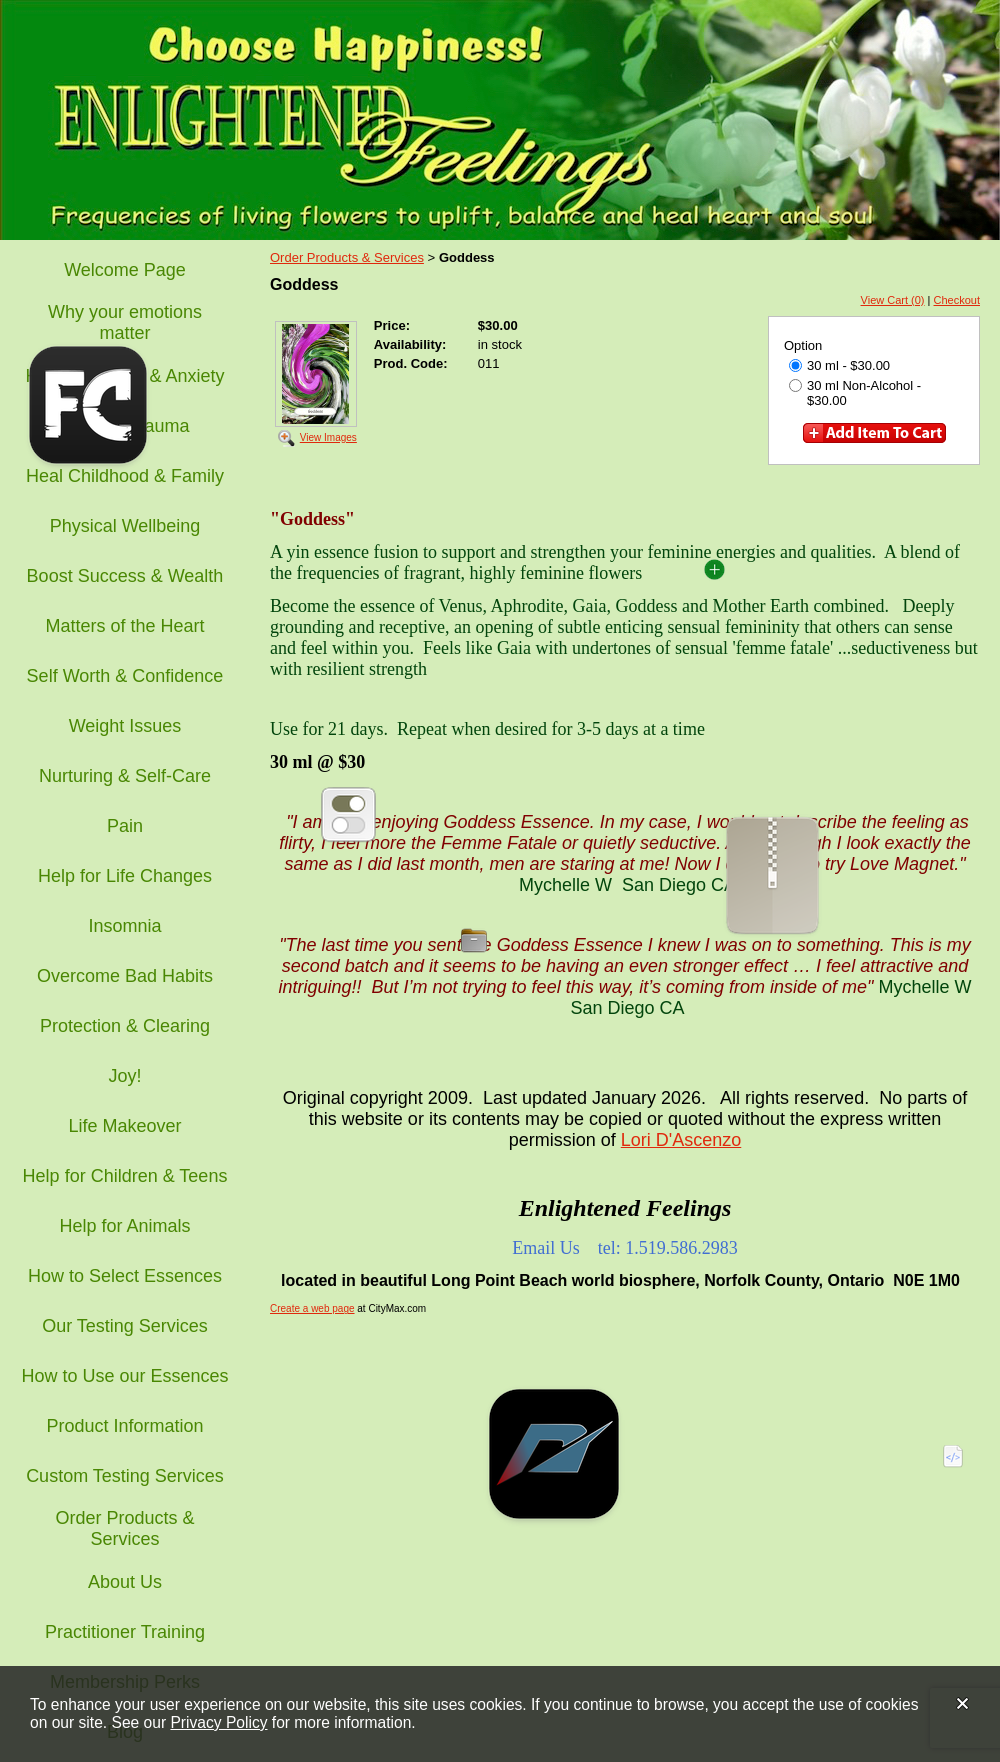 Image resolution: width=1000 pixels, height=1762 pixels. Describe the element at coordinates (714, 569) in the screenshot. I see `add a new item to a list` at that location.